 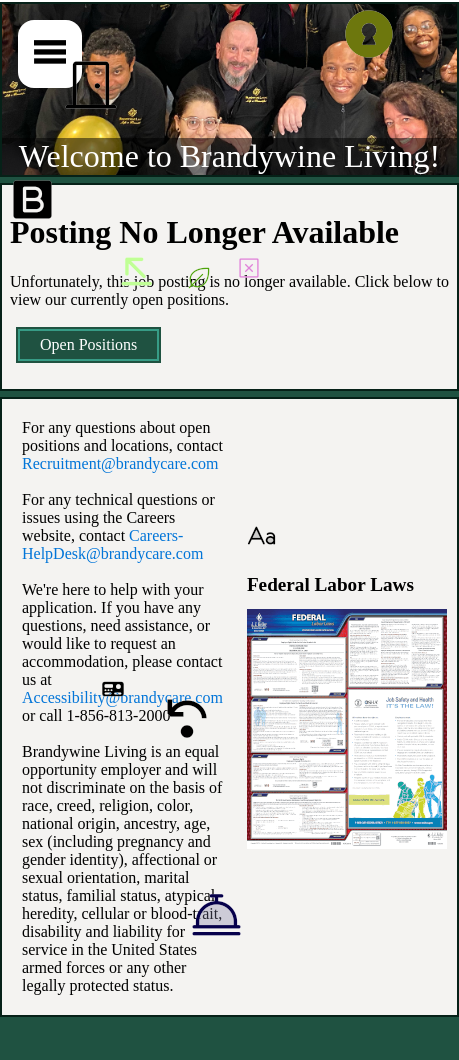 I want to click on step back to the previous line during debugging, so click(x=187, y=719).